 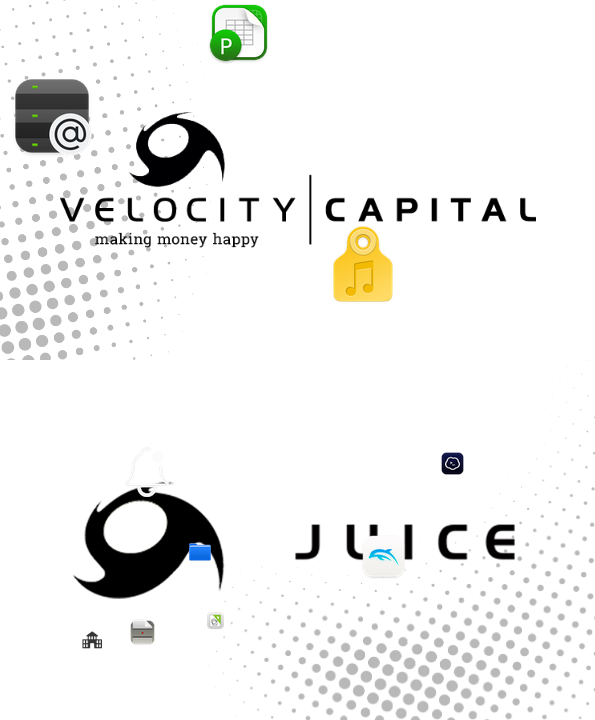 What do you see at coordinates (147, 472) in the screenshot?
I see `no new notifications` at bounding box center [147, 472].